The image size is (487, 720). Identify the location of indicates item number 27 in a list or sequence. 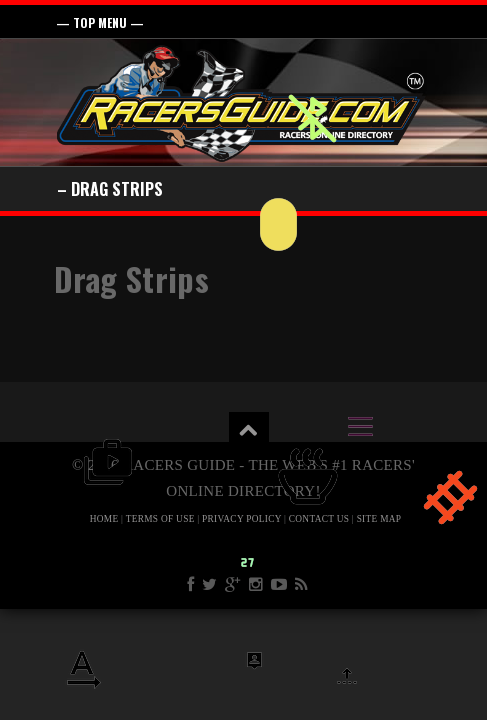
(247, 562).